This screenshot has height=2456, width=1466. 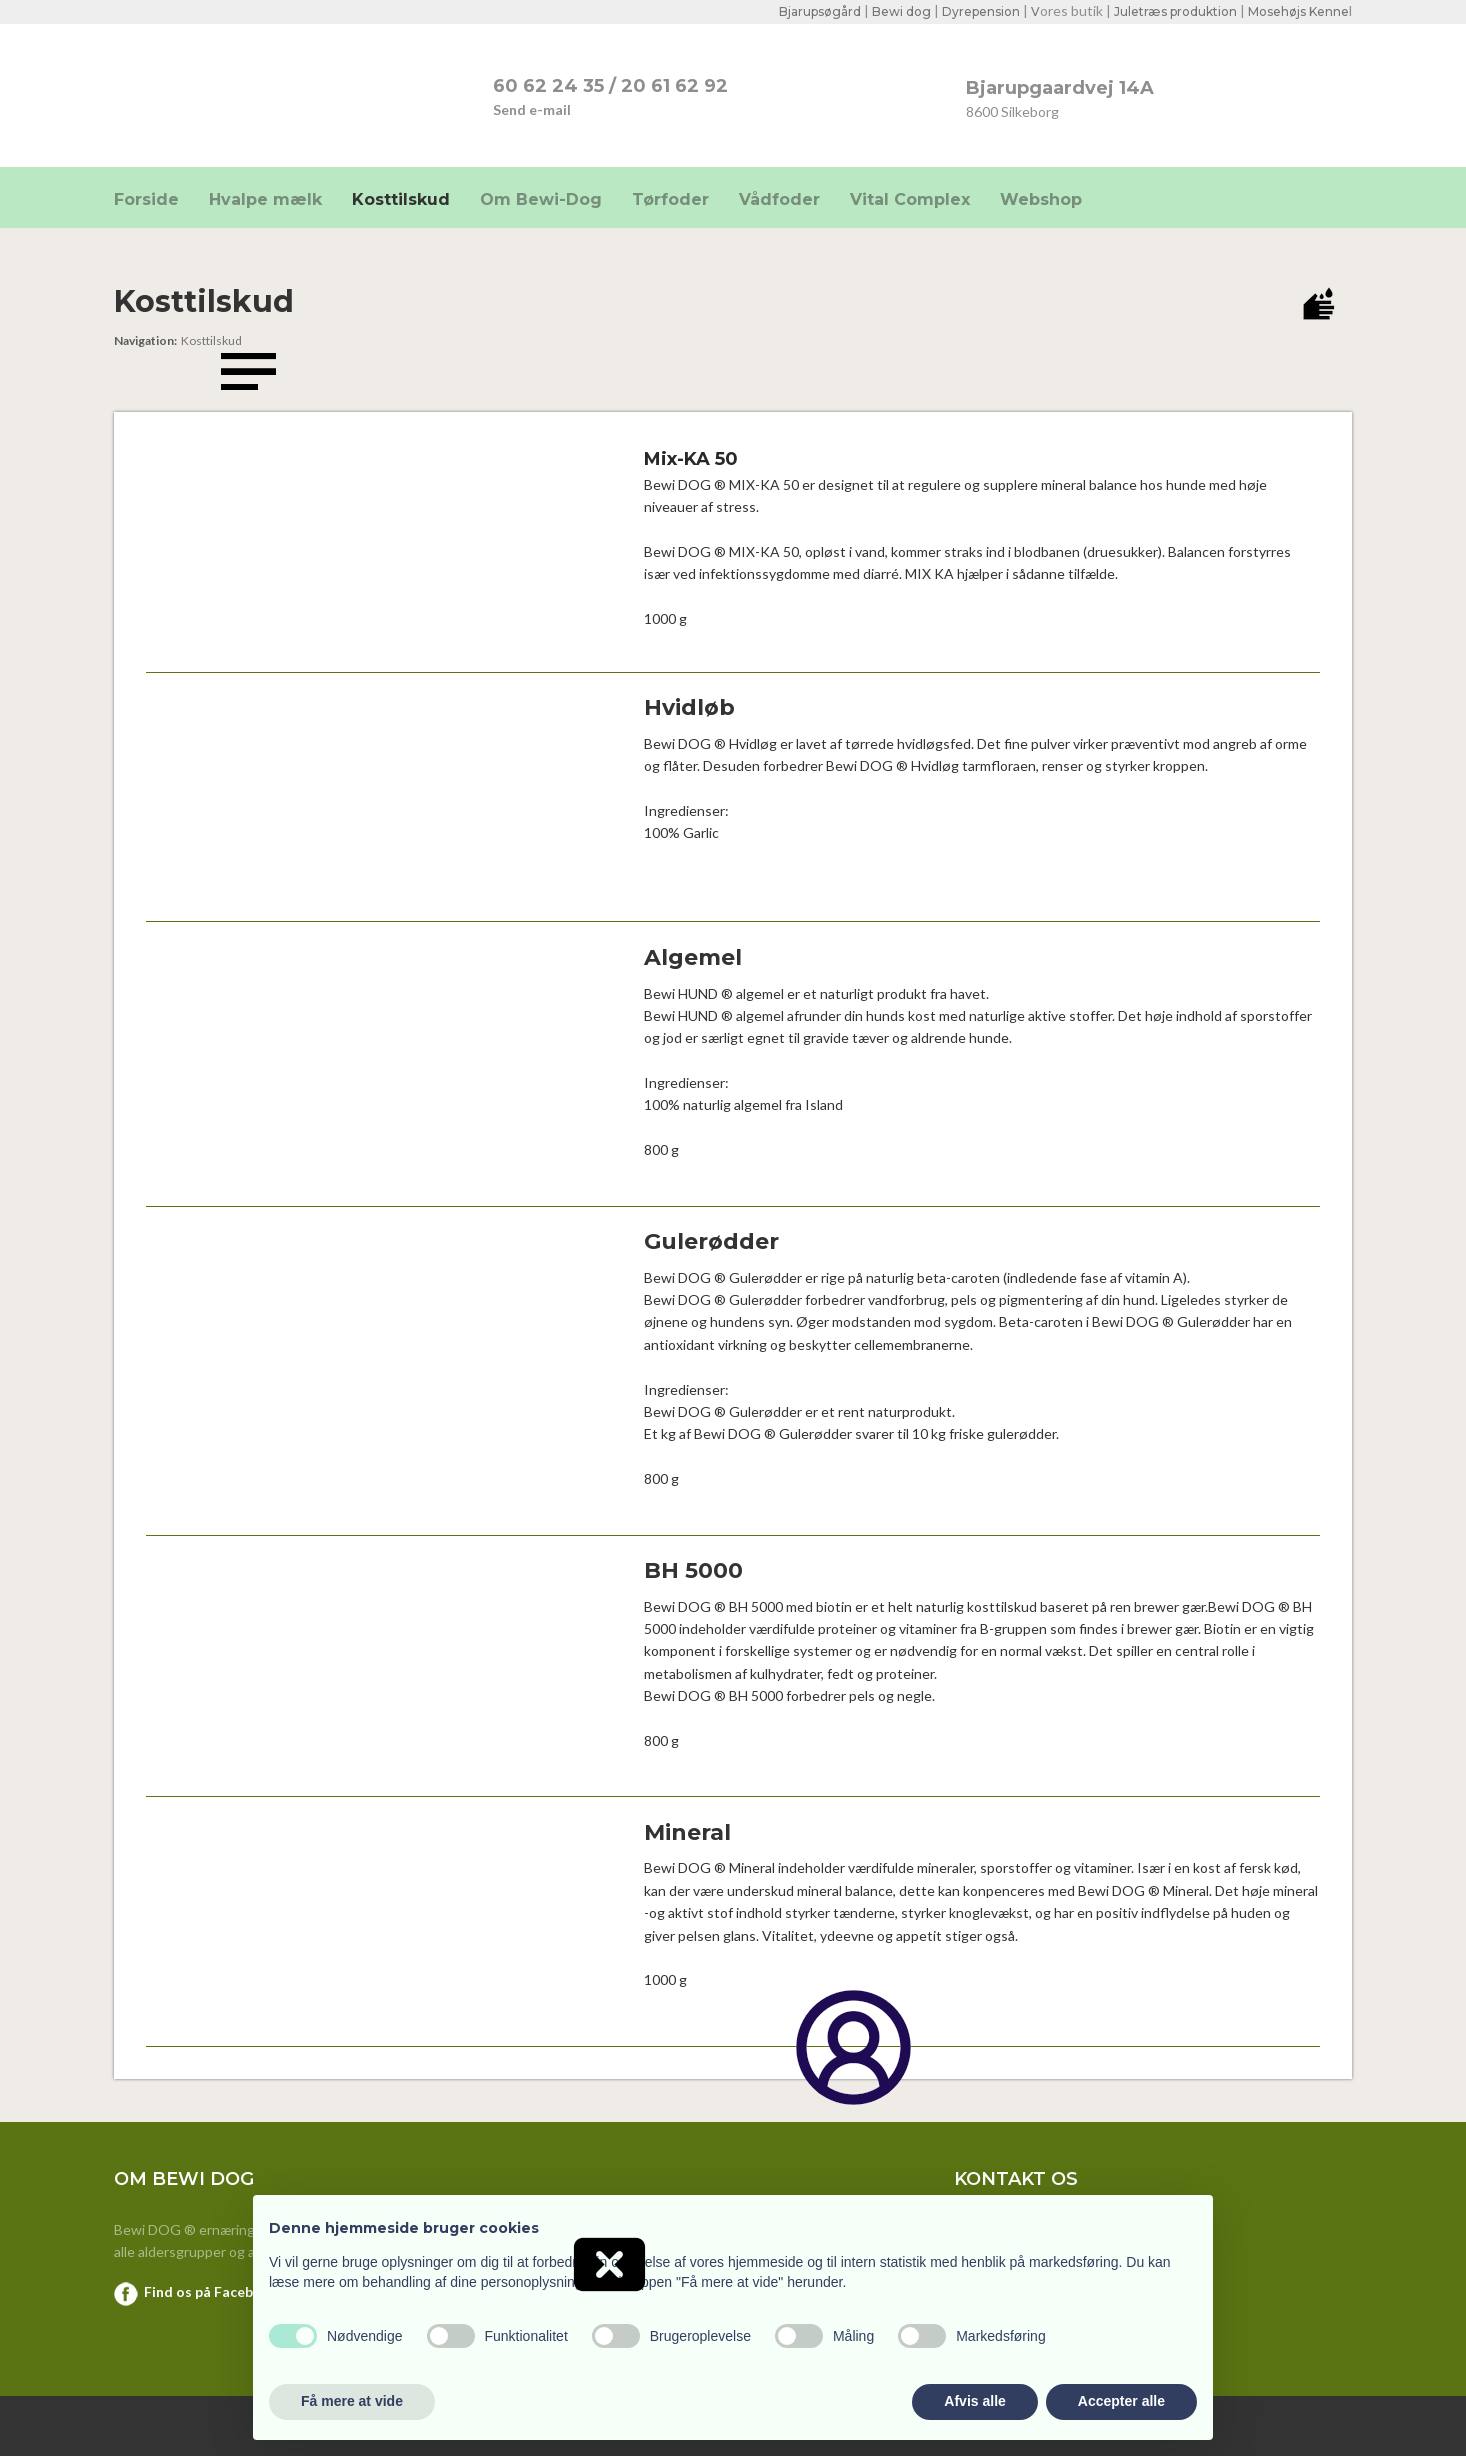 I want to click on close or dismiss a modal window, so click(x=609, y=2264).